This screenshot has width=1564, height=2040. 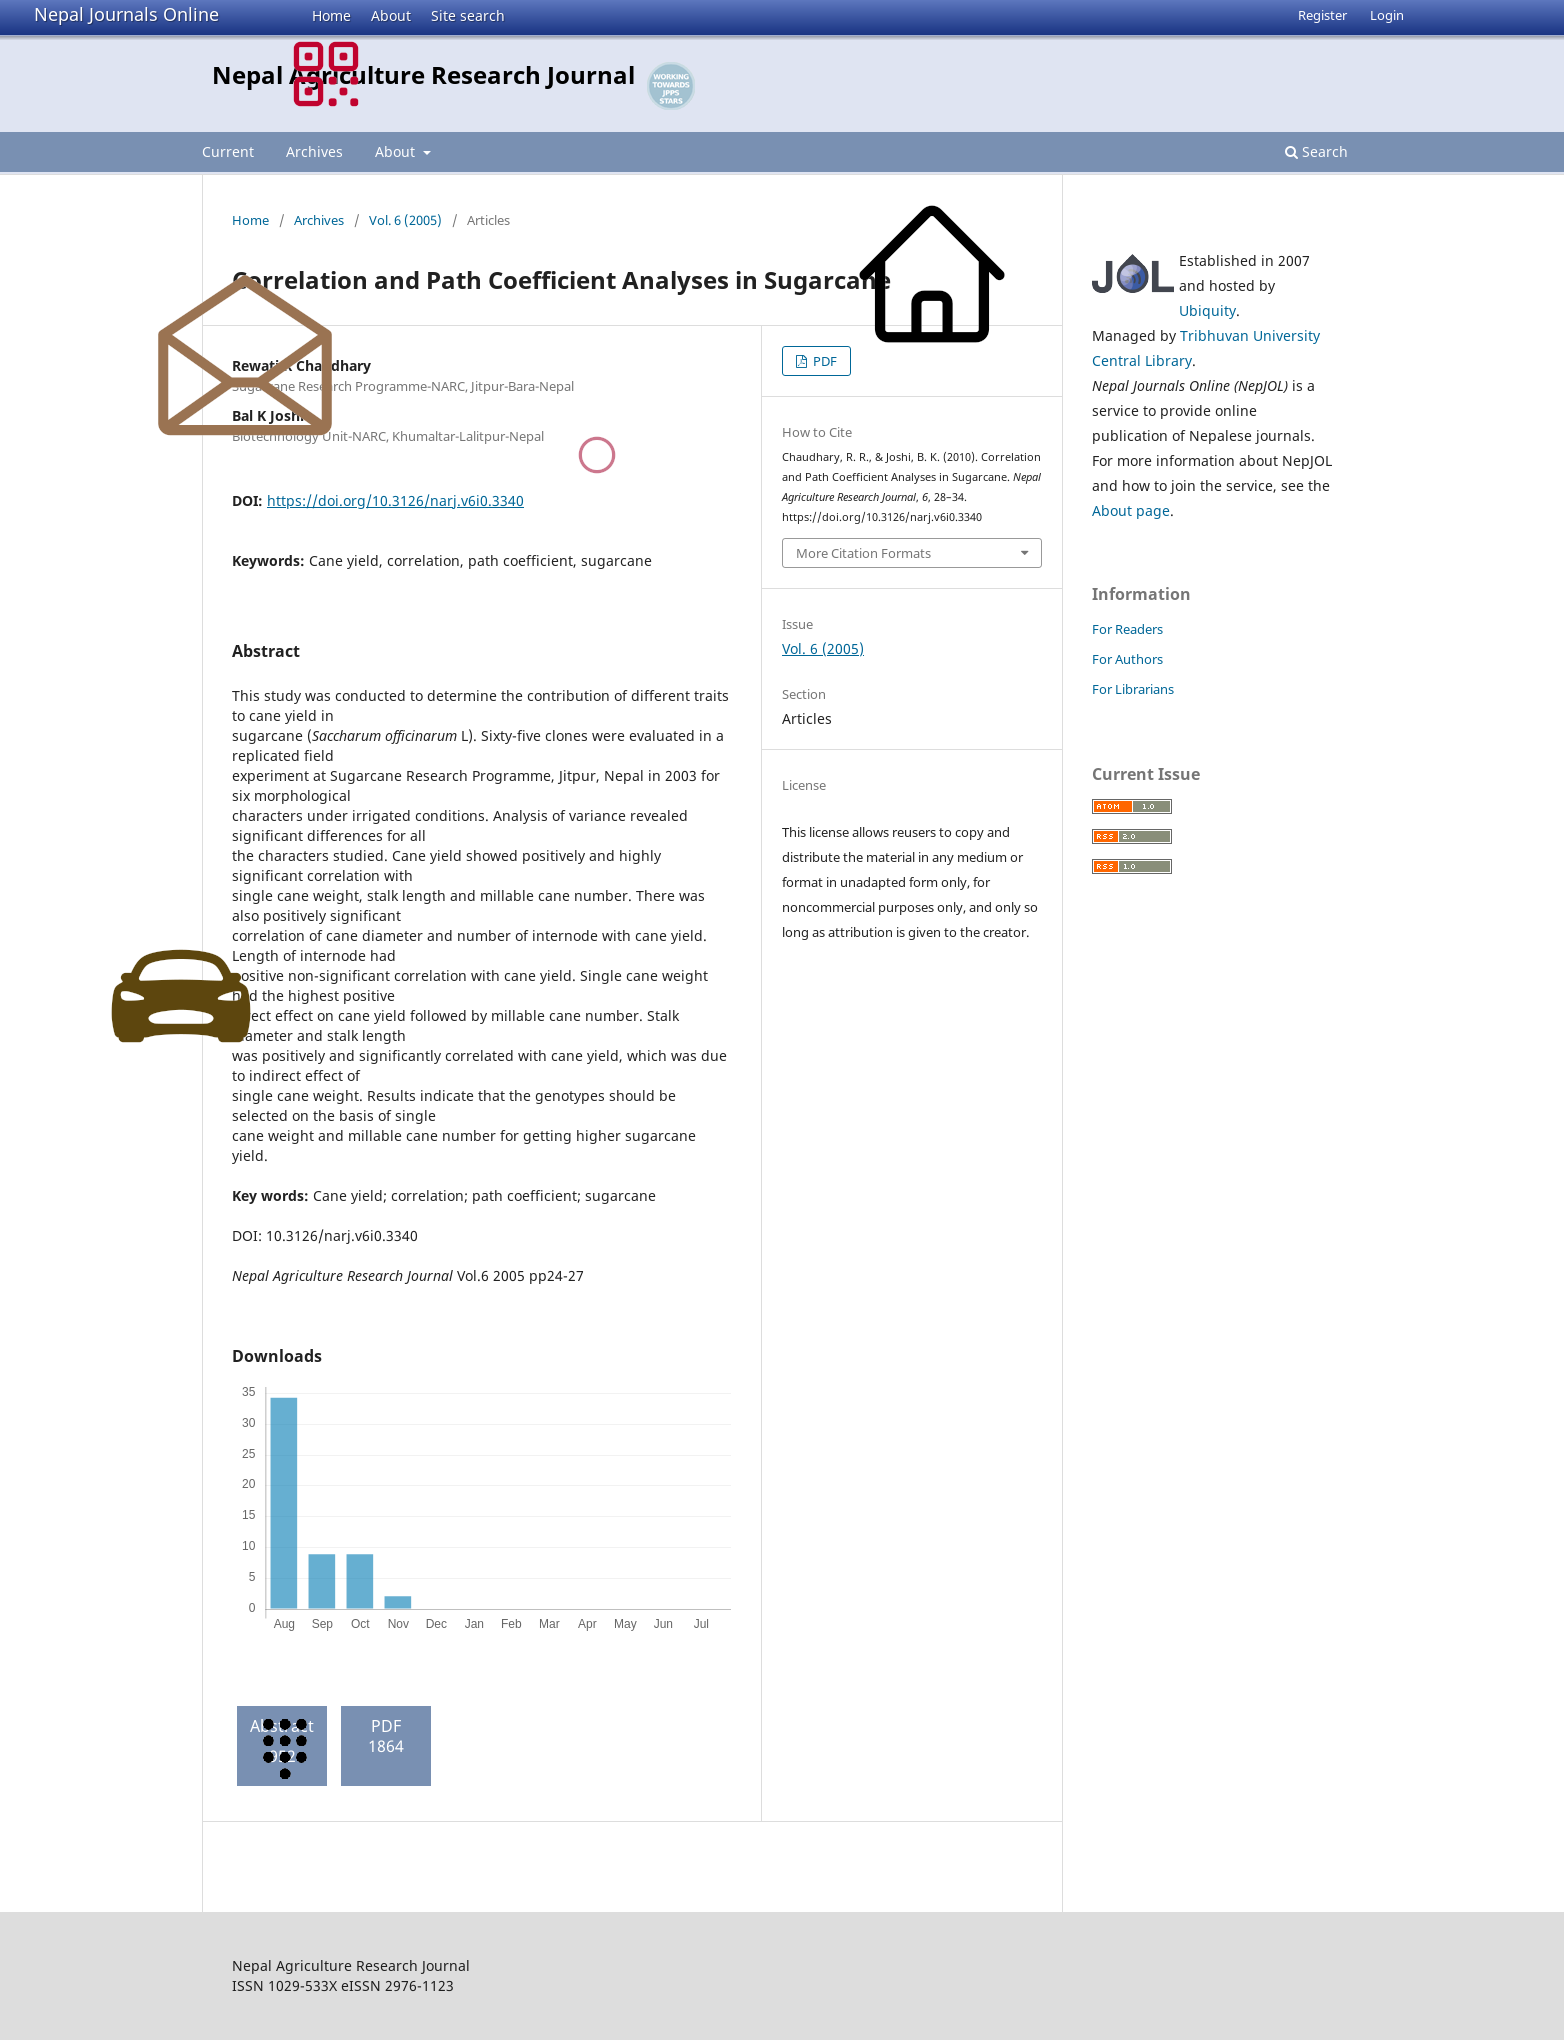 What do you see at coordinates (597, 455) in the screenshot?
I see `unselected radio button or checkbox option` at bounding box center [597, 455].